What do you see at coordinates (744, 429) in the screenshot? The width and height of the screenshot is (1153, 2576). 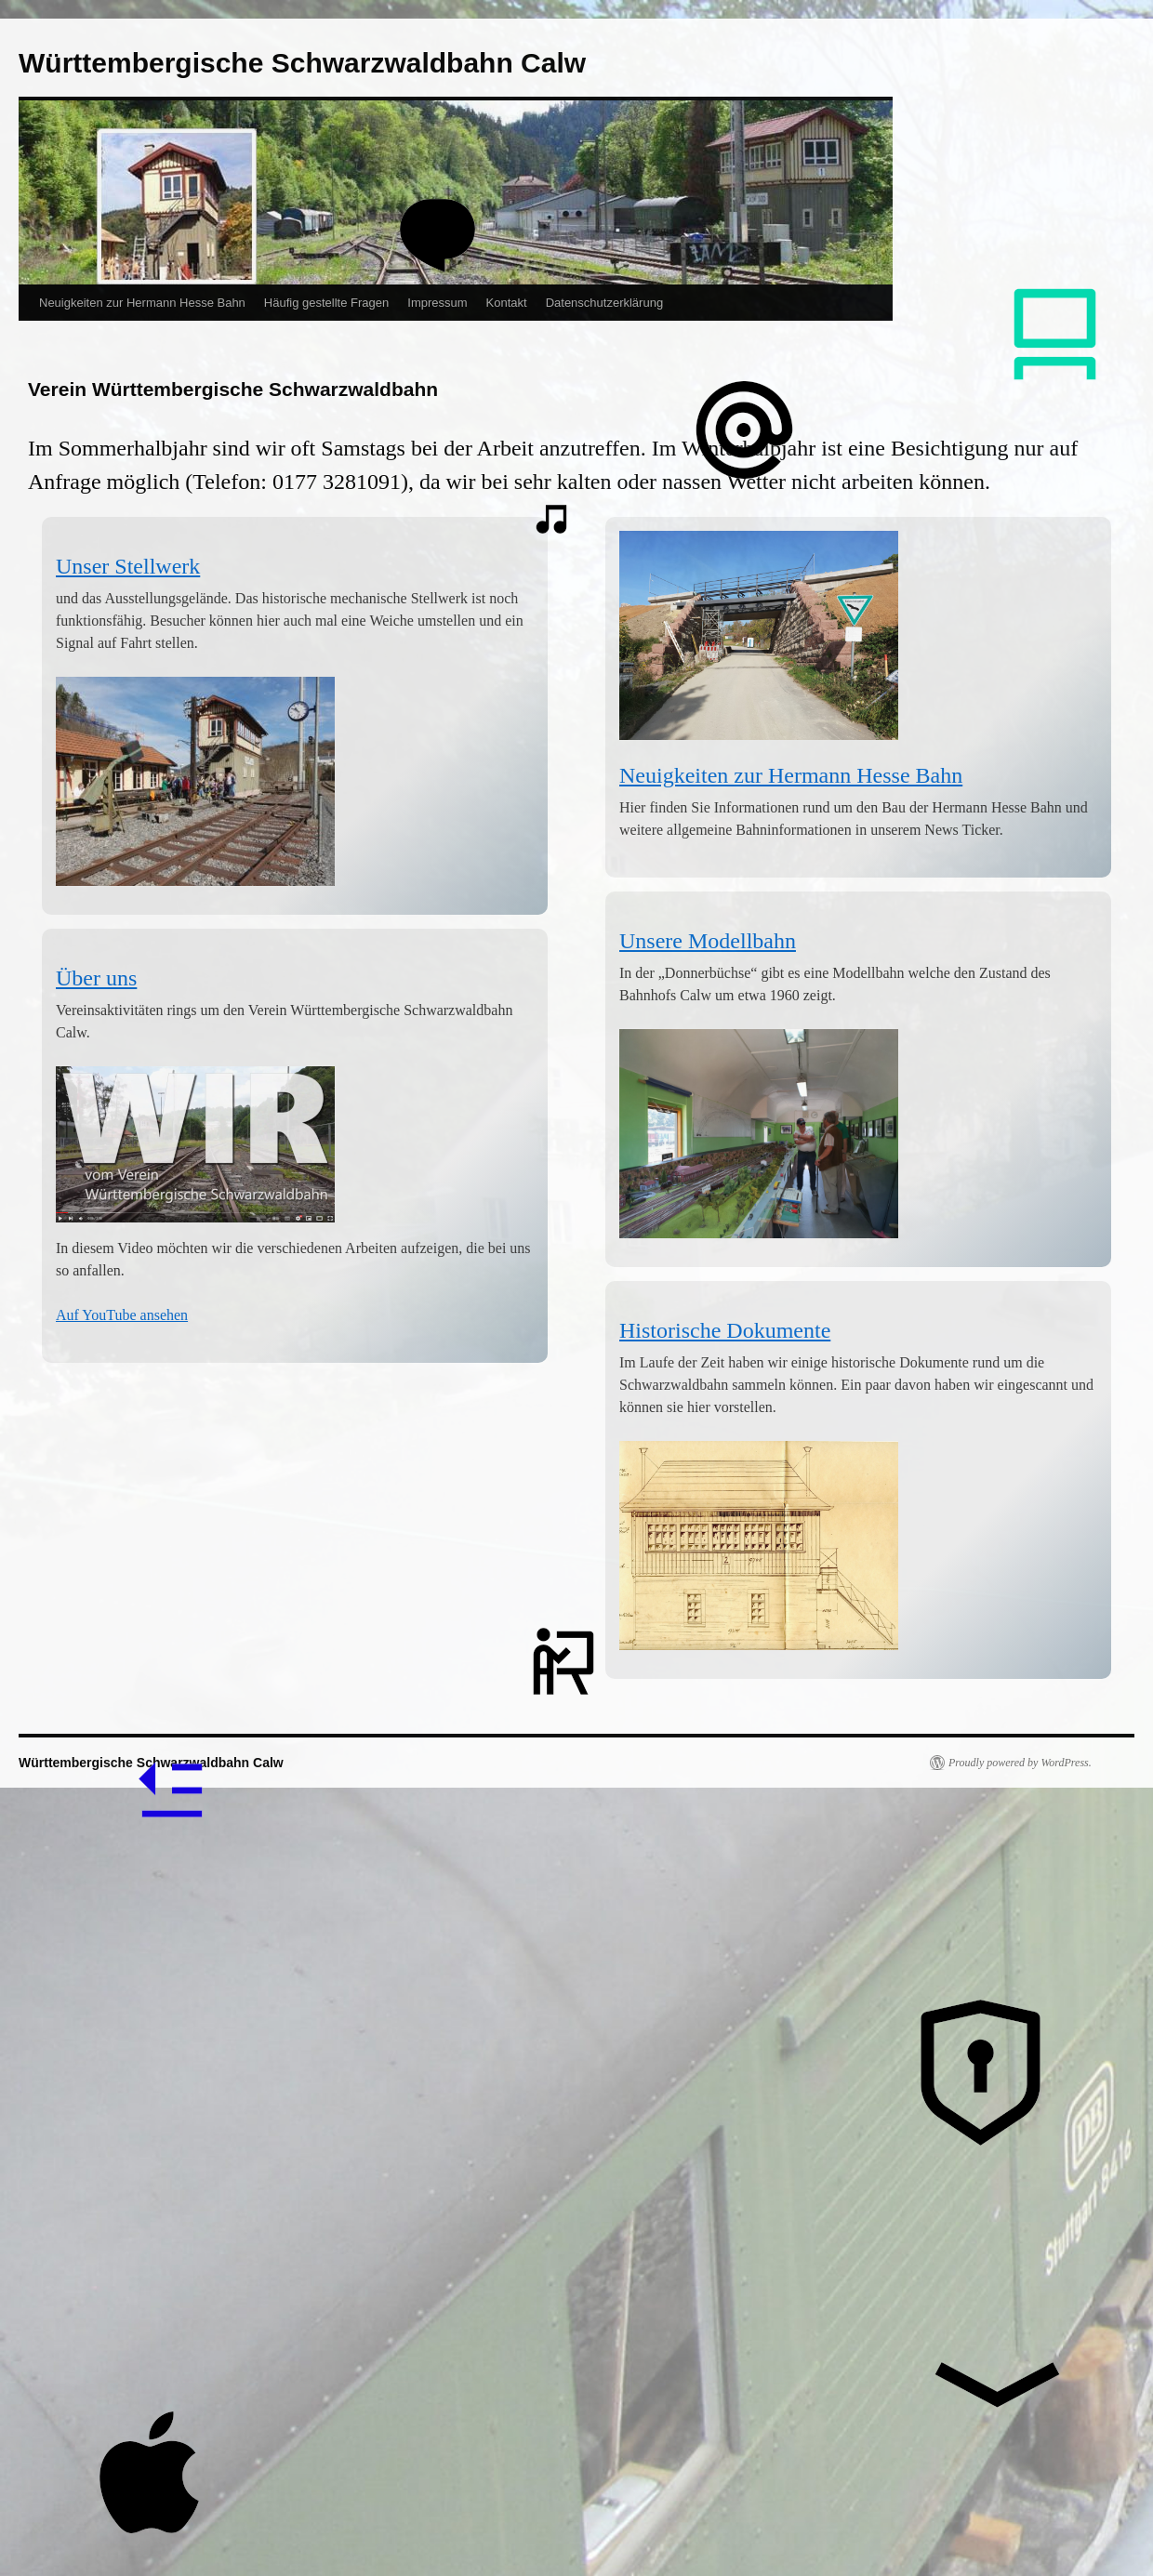 I see `mailgun email service logo` at bounding box center [744, 429].